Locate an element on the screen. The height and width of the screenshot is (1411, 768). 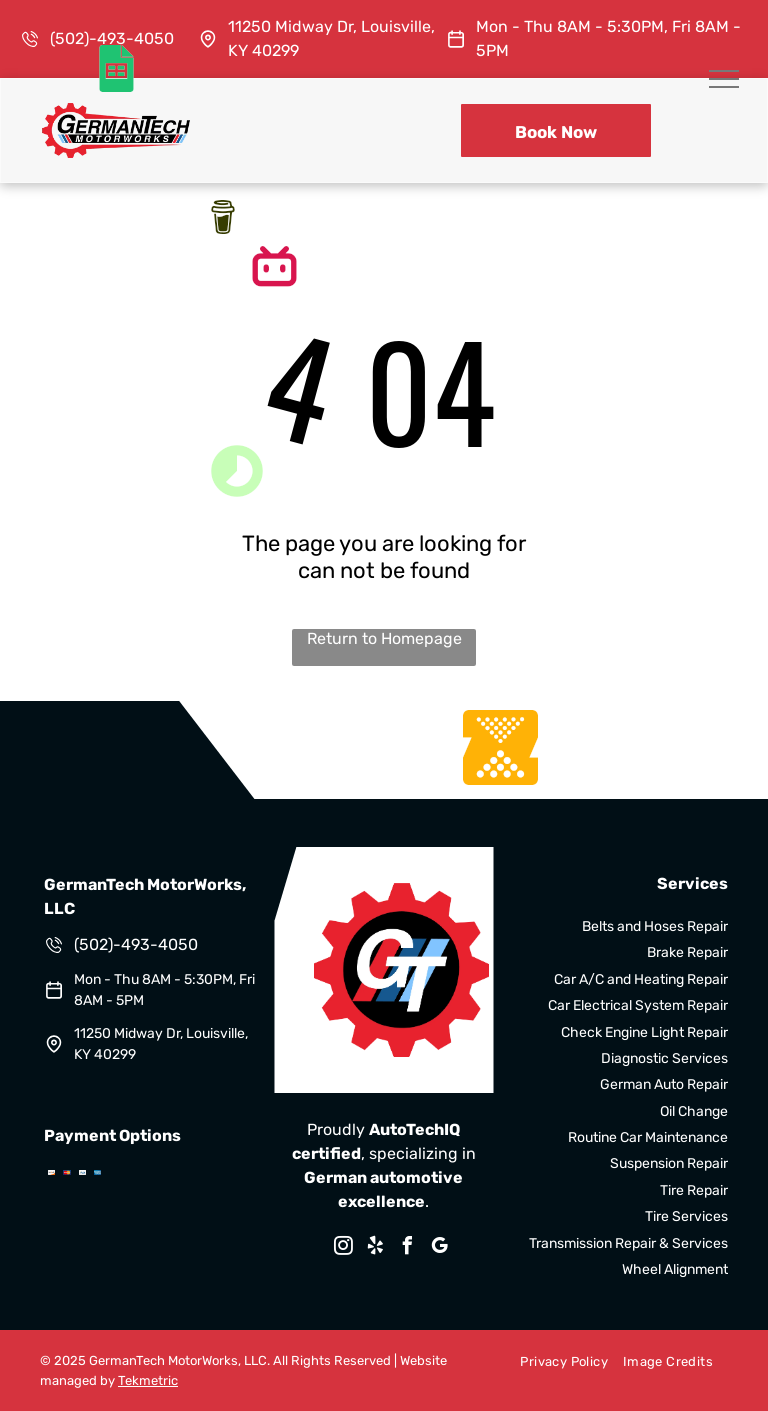
support the creator via Buy Me a Coffee is located at coordinates (223, 217).